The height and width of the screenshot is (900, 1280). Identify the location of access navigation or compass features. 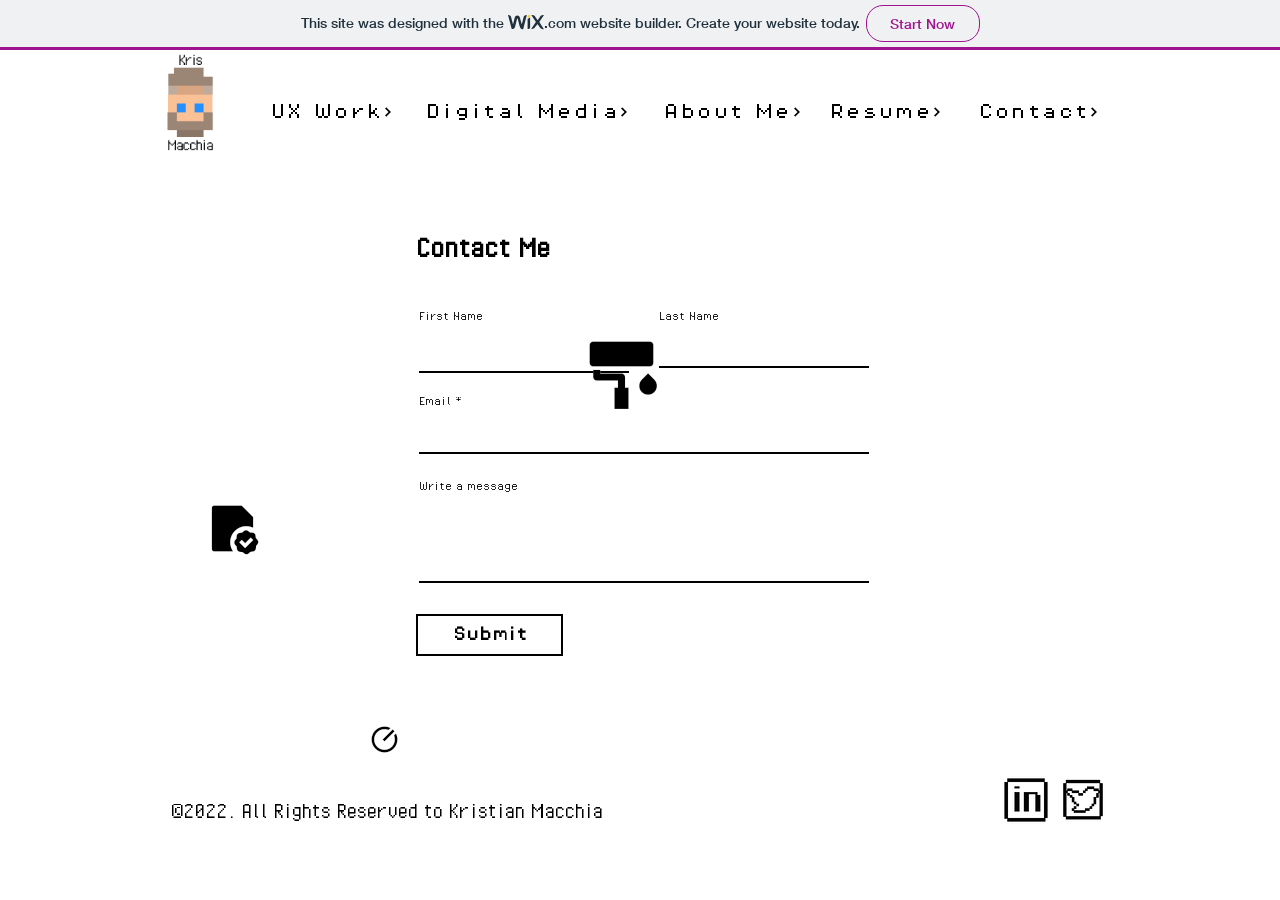
(384, 739).